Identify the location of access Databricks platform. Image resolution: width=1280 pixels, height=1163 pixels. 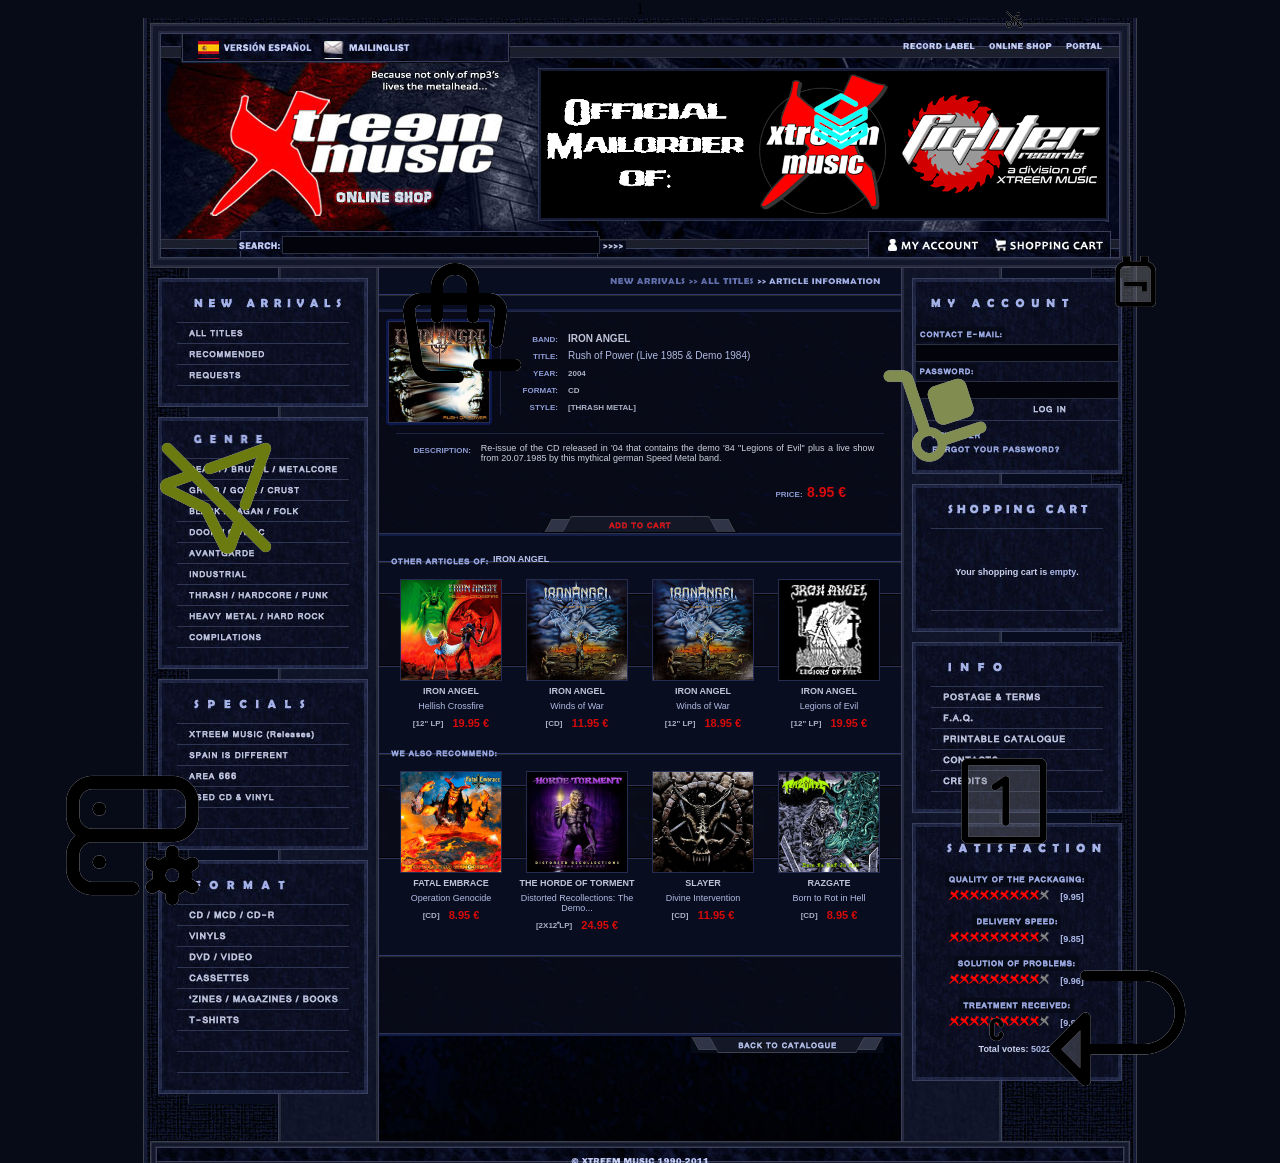
(841, 120).